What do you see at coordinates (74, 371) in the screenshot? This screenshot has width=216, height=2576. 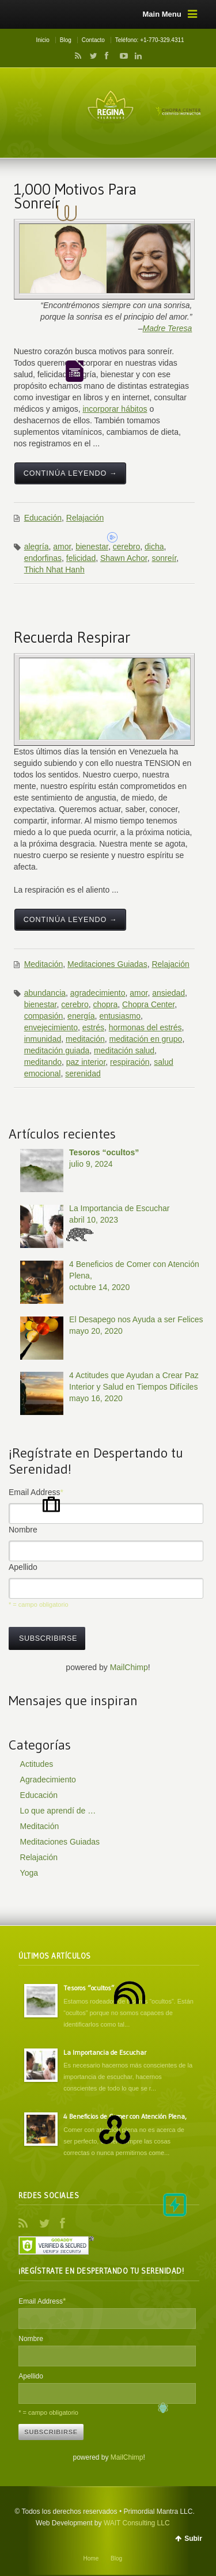 I see `open LibreOffice Impress presentation software` at bounding box center [74, 371].